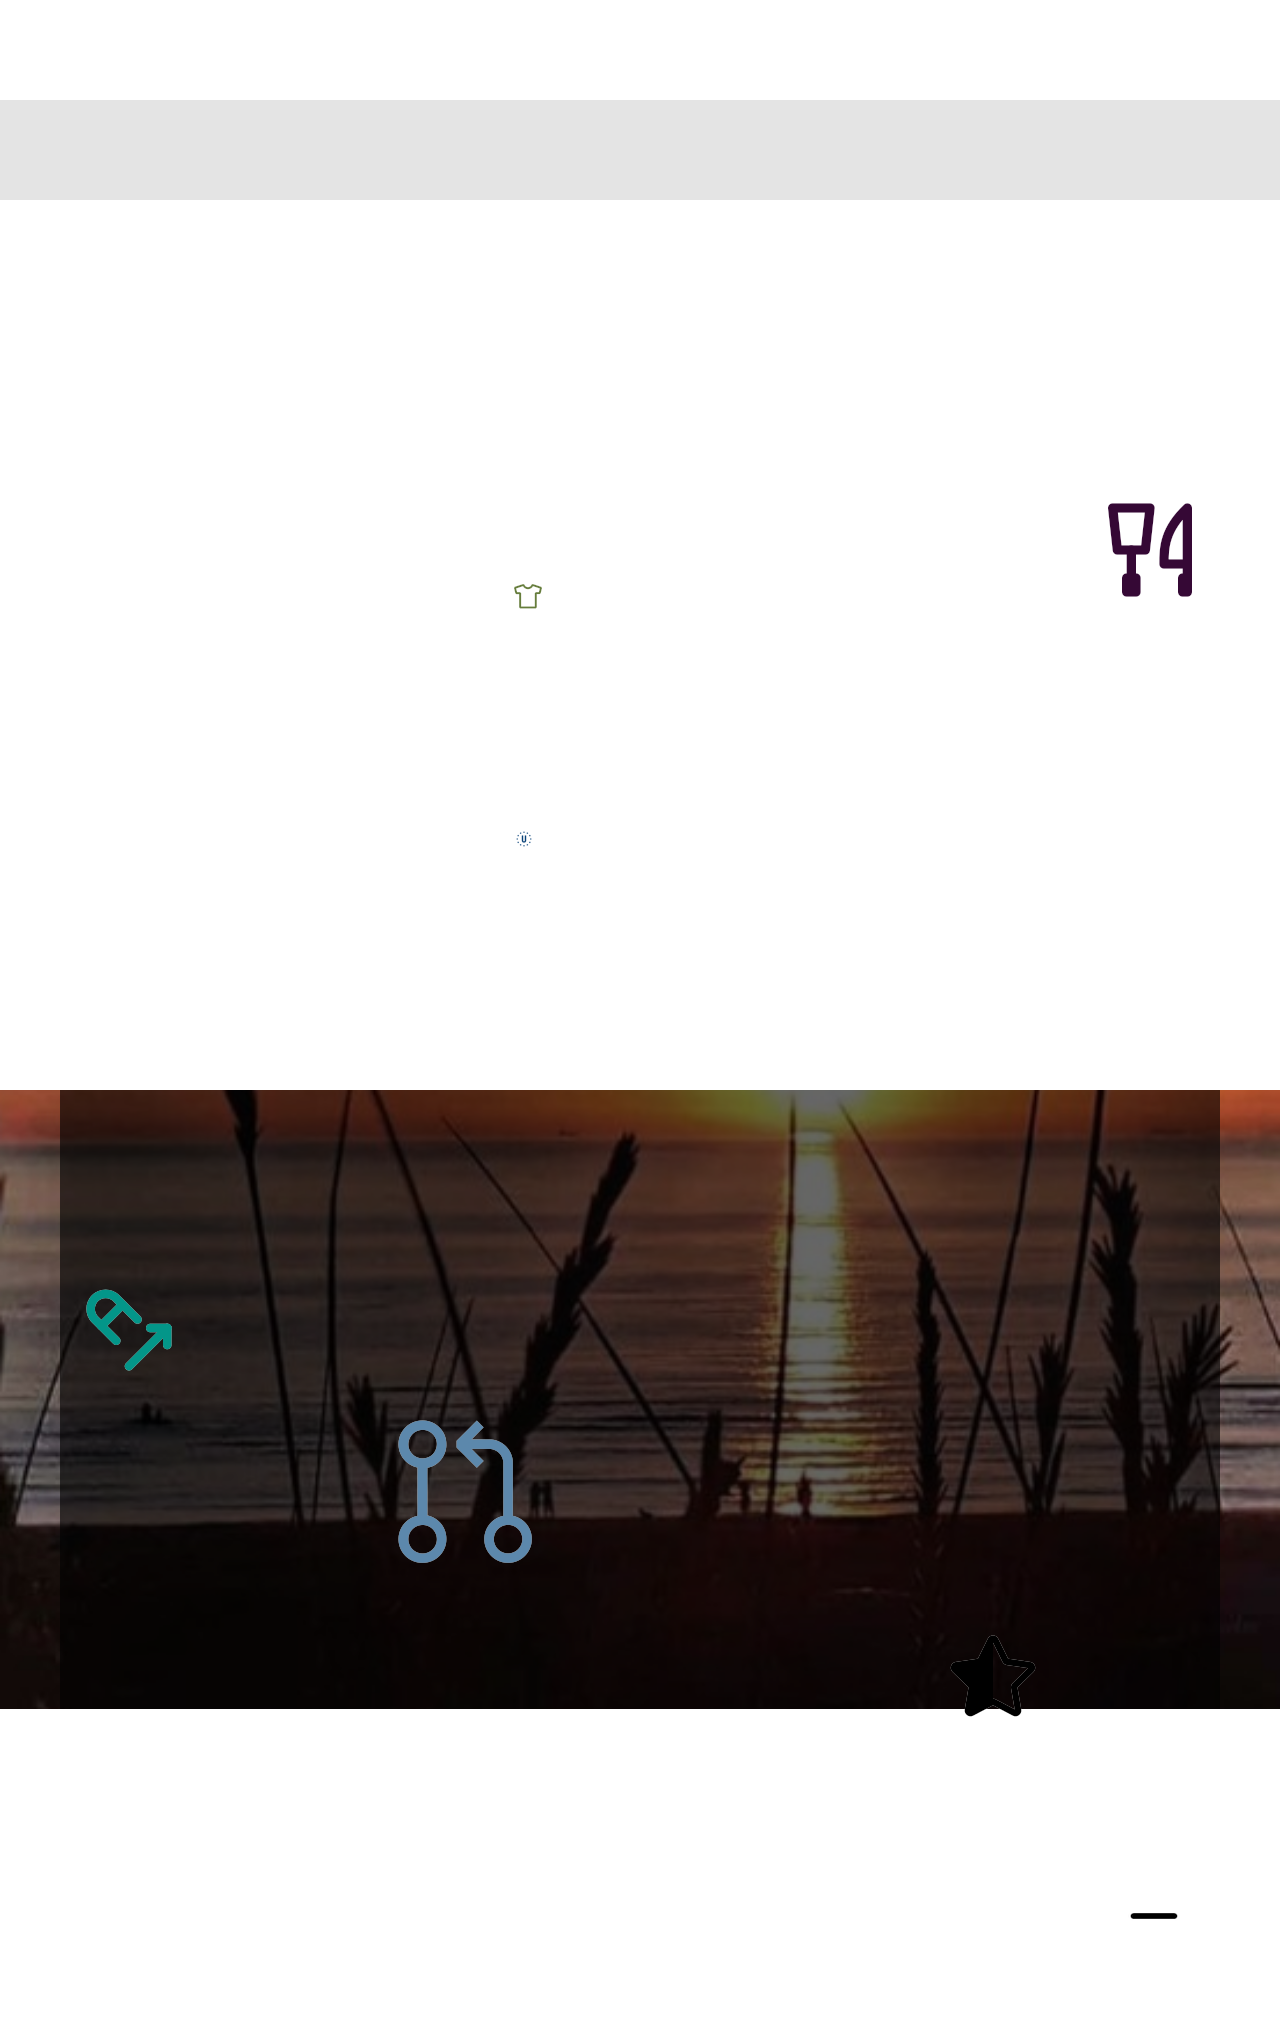 The width and height of the screenshot is (1280, 2018). Describe the element at coordinates (1150, 550) in the screenshot. I see `access cooking or recipe features` at that location.